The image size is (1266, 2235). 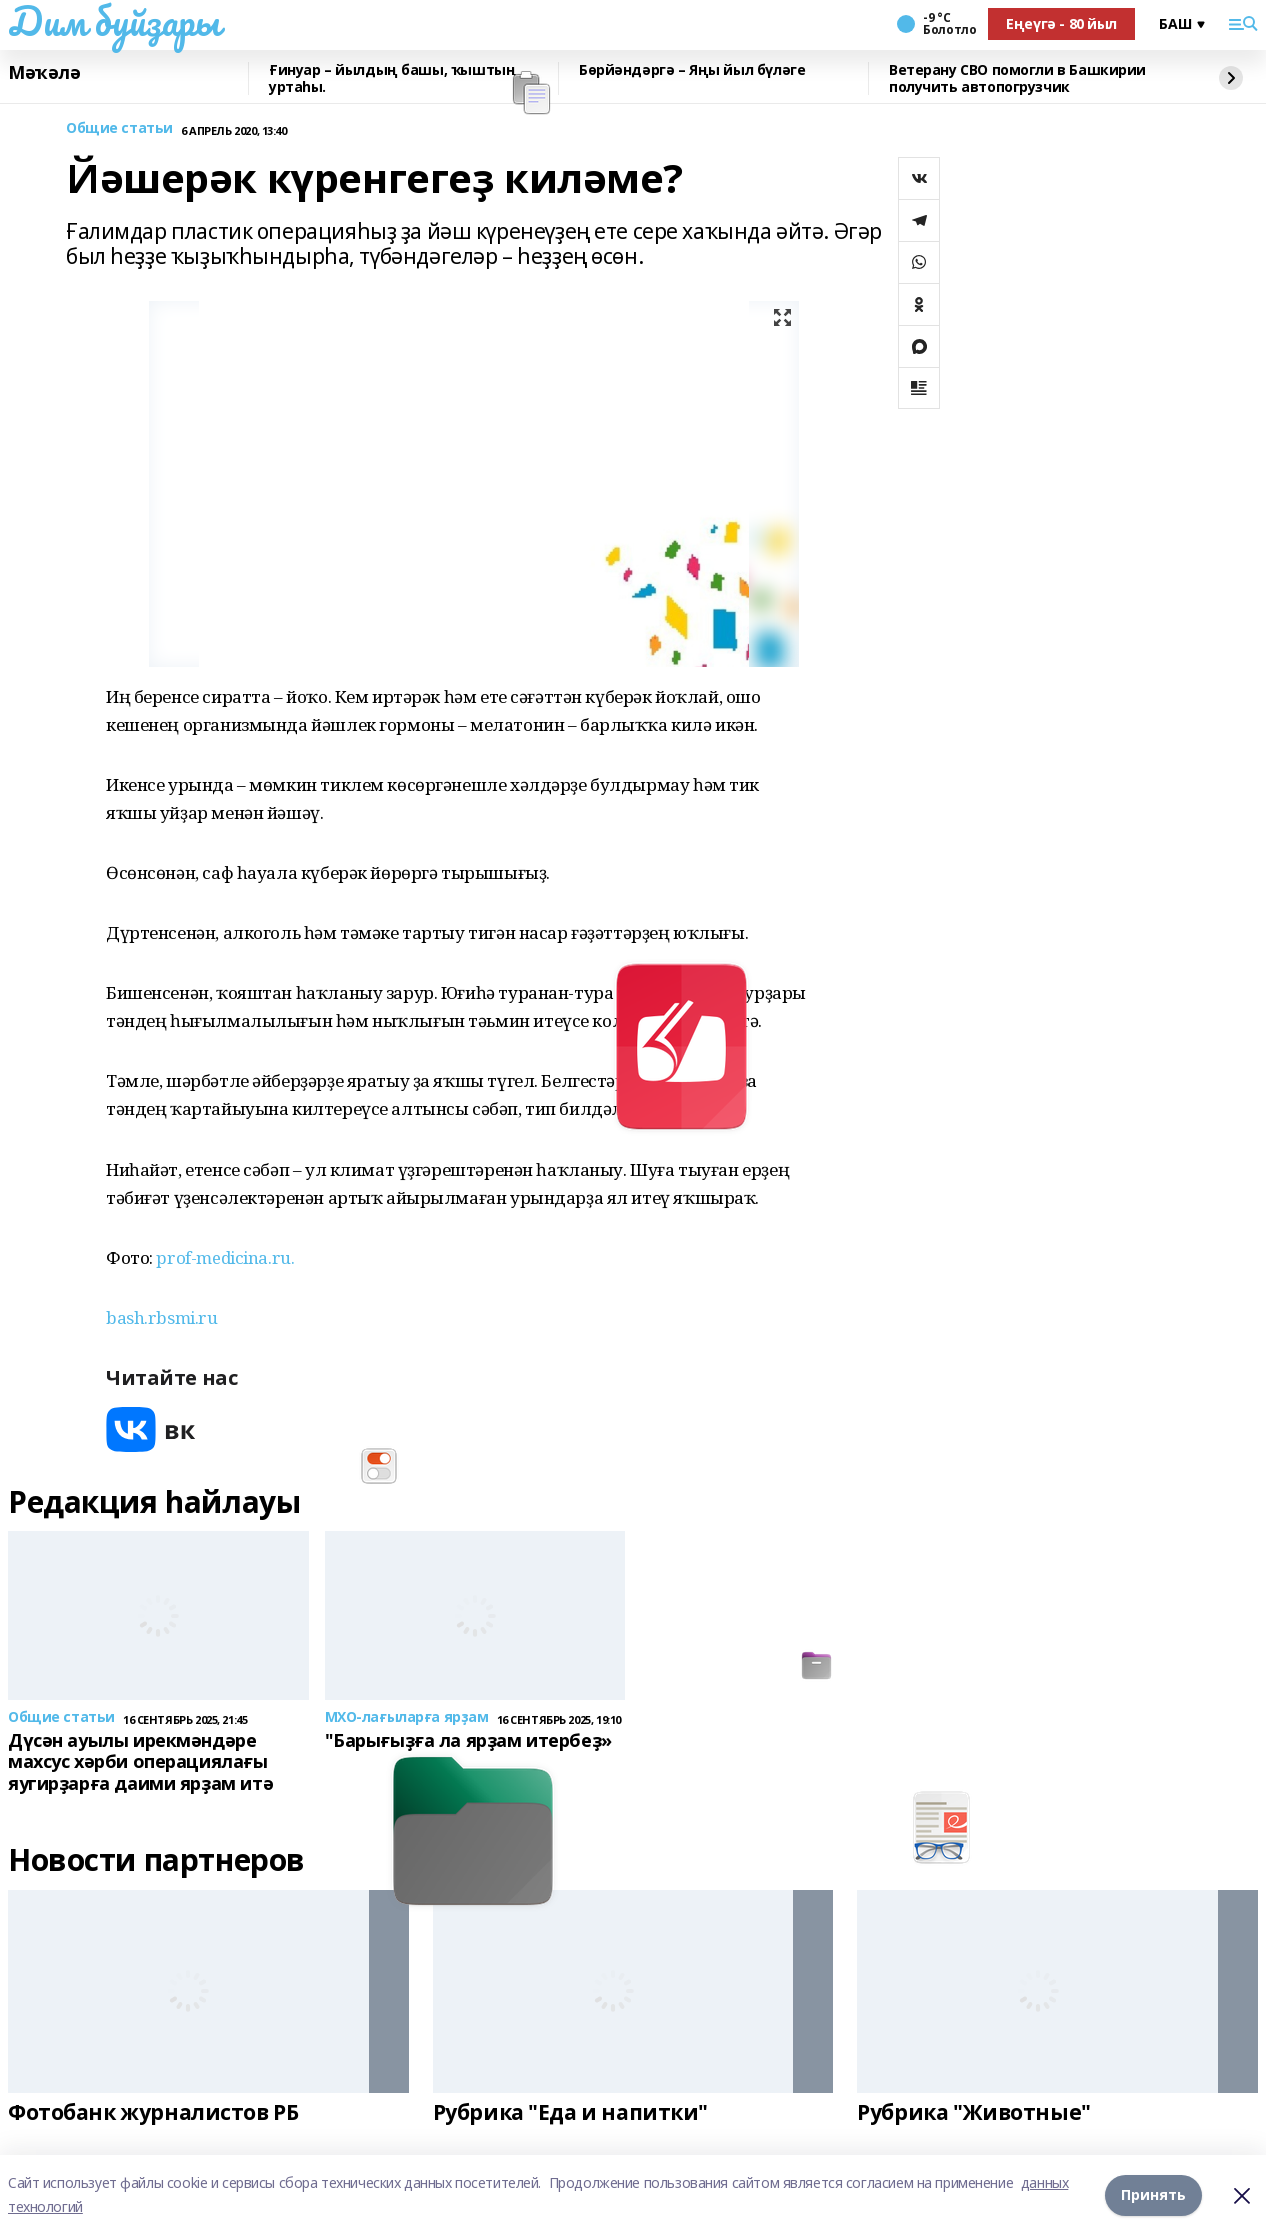 What do you see at coordinates (941, 1827) in the screenshot?
I see `open evince document viewer` at bounding box center [941, 1827].